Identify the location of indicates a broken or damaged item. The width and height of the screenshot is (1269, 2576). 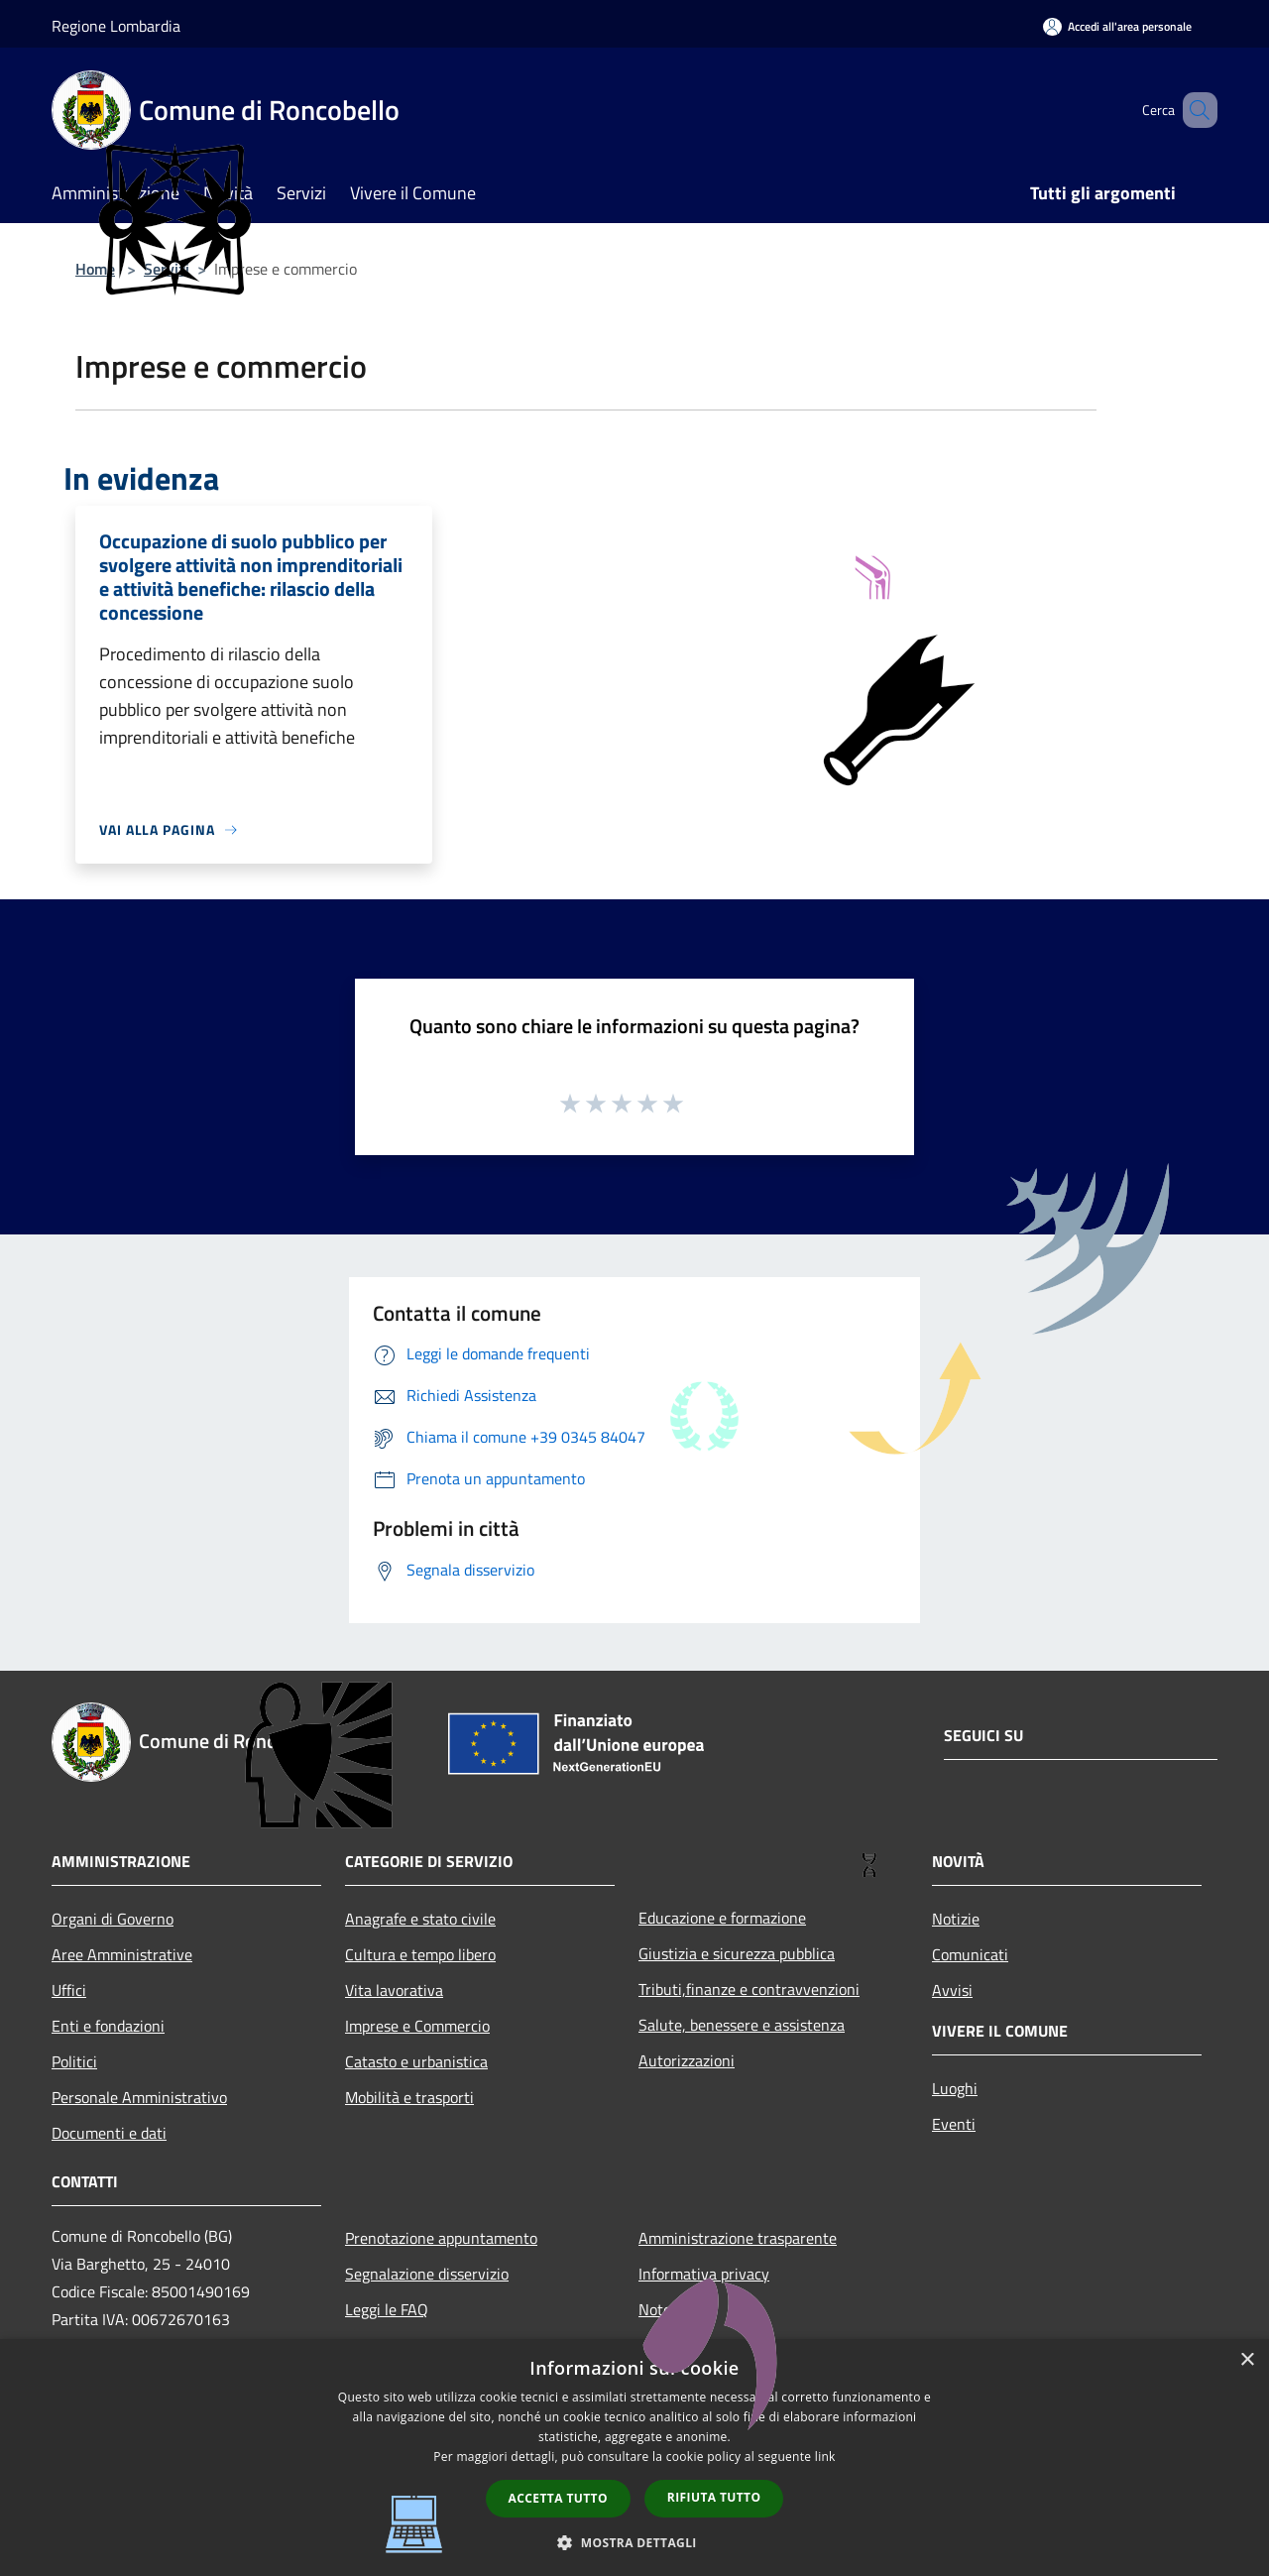
(897, 711).